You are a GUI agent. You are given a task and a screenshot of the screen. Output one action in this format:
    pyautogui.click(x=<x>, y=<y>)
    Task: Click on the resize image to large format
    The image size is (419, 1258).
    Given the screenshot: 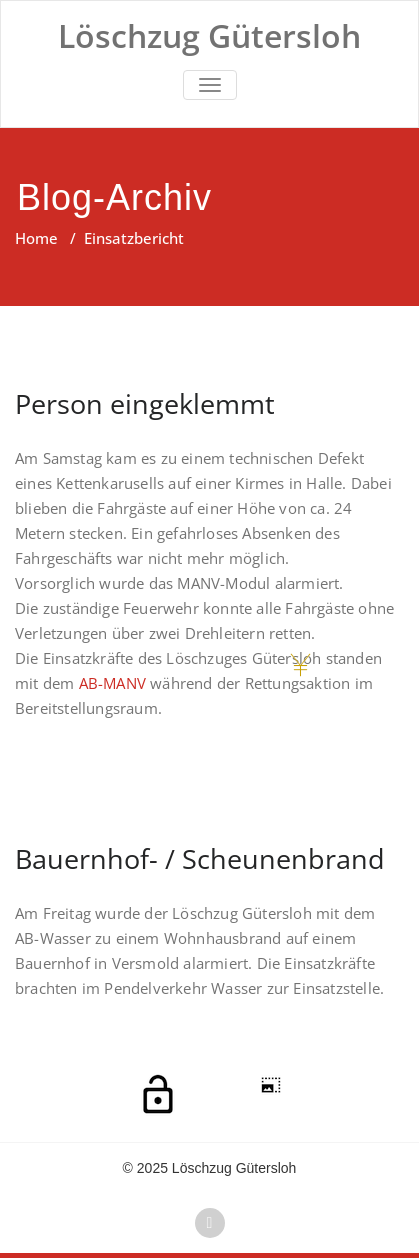 What is the action you would take?
    pyautogui.click(x=271, y=1085)
    